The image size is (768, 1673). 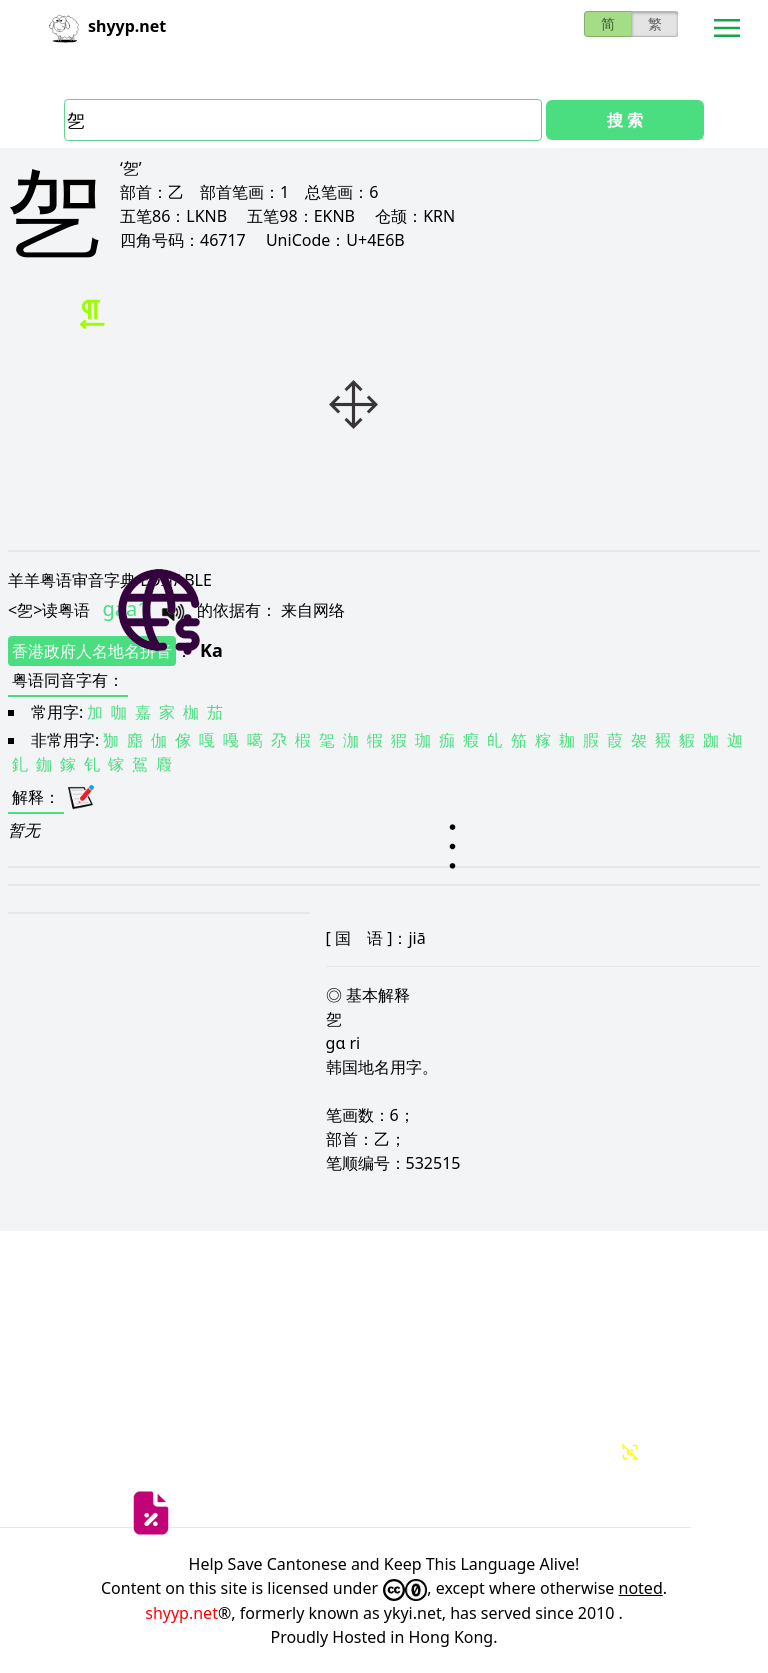 I want to click on view document with percentage or discount details, so click(x=151, y=1513).